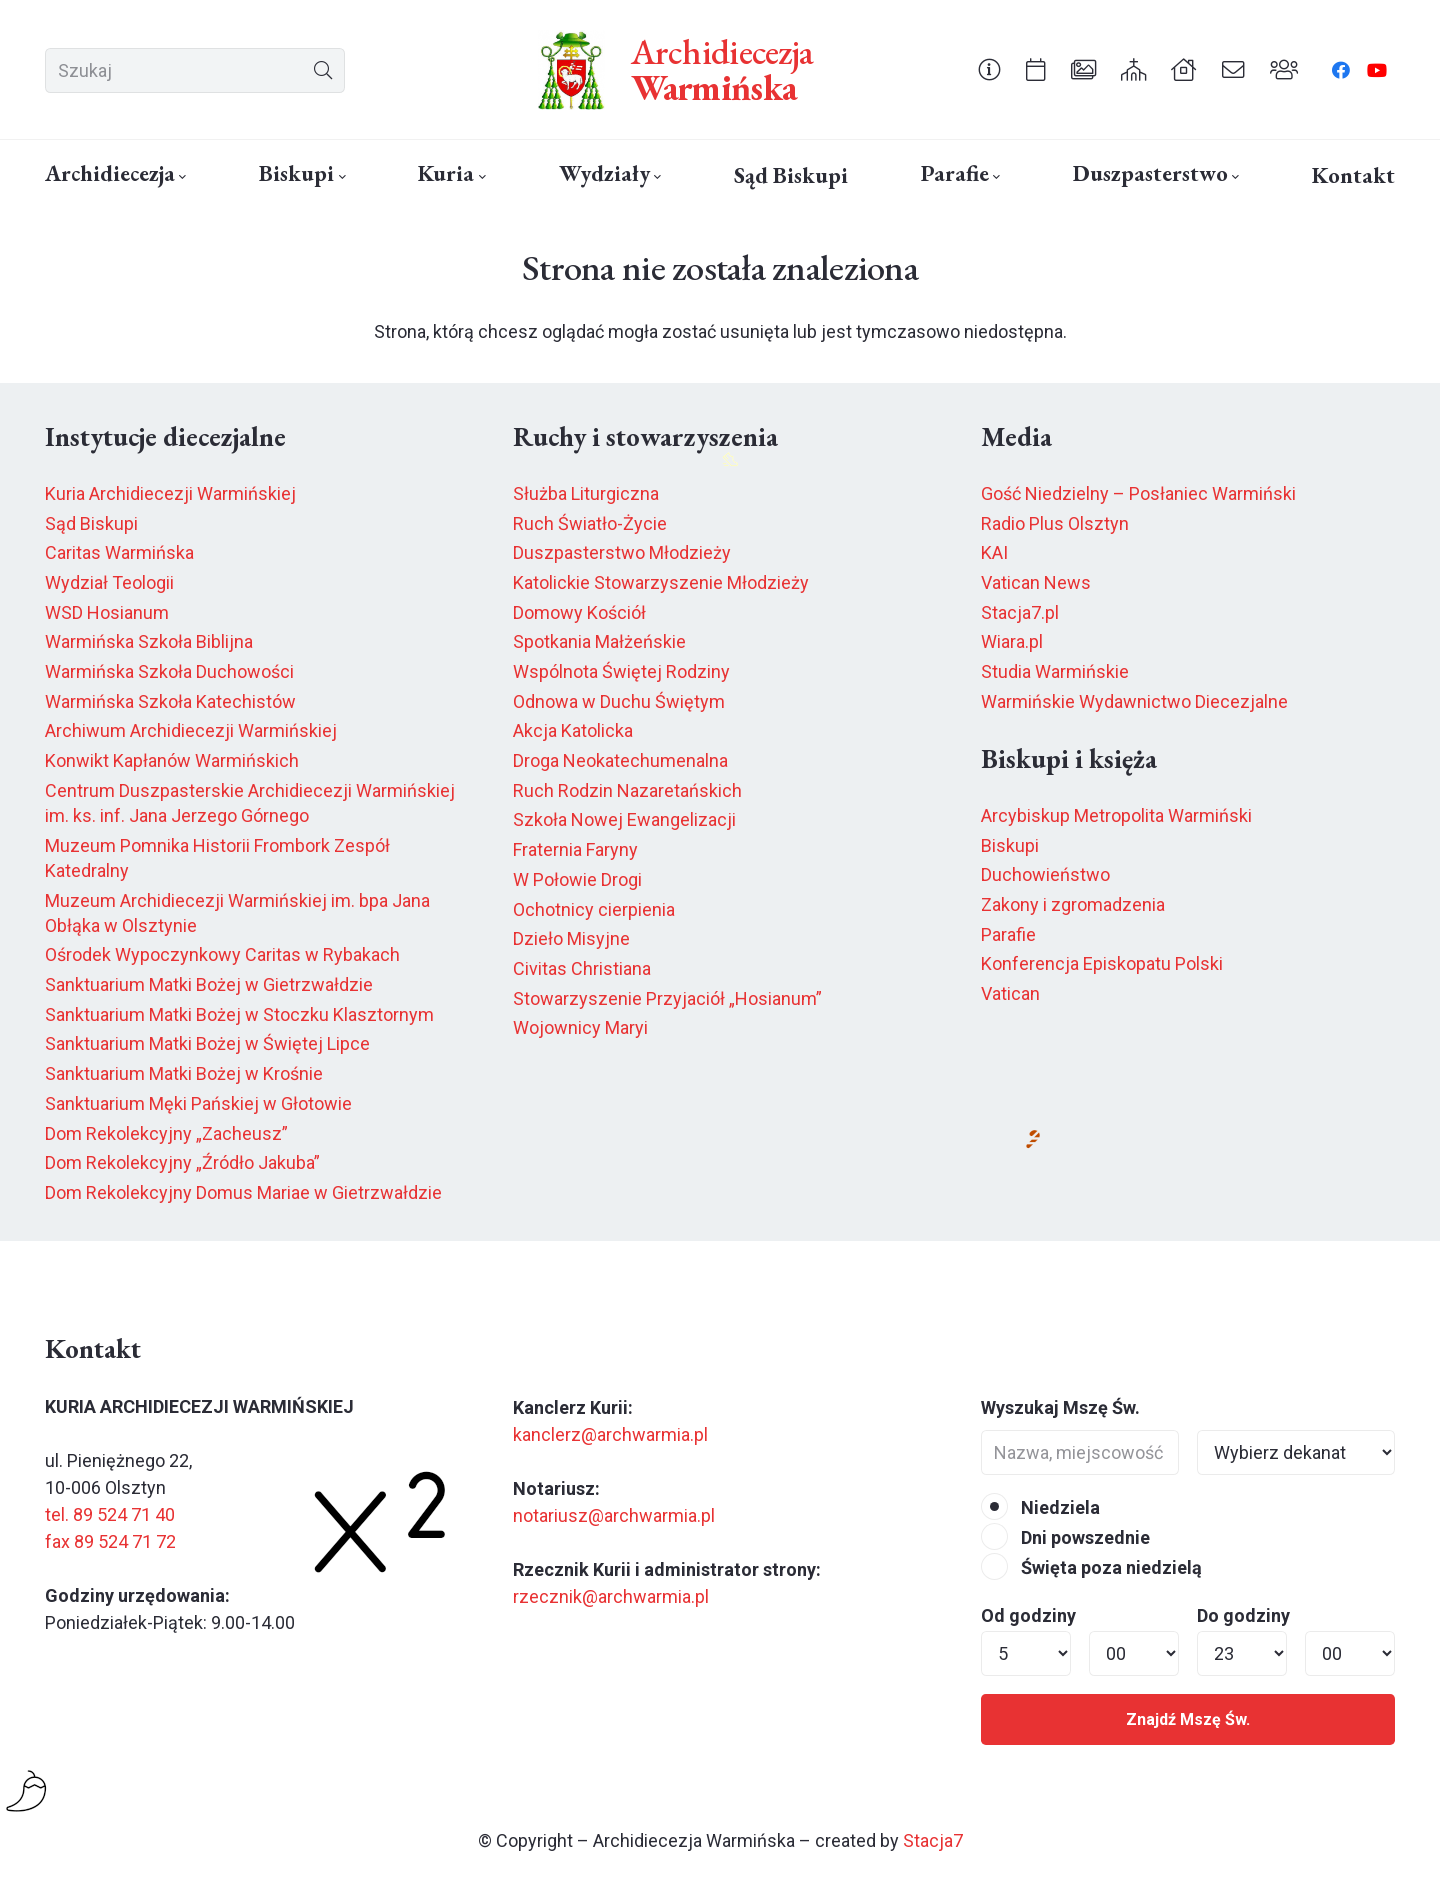 This screenshot has height=1892, width=1440. What do you see at coordinates (730, 460) in the screenshot?
I see `track your running or walking activity` at bounding box center [730, 460].